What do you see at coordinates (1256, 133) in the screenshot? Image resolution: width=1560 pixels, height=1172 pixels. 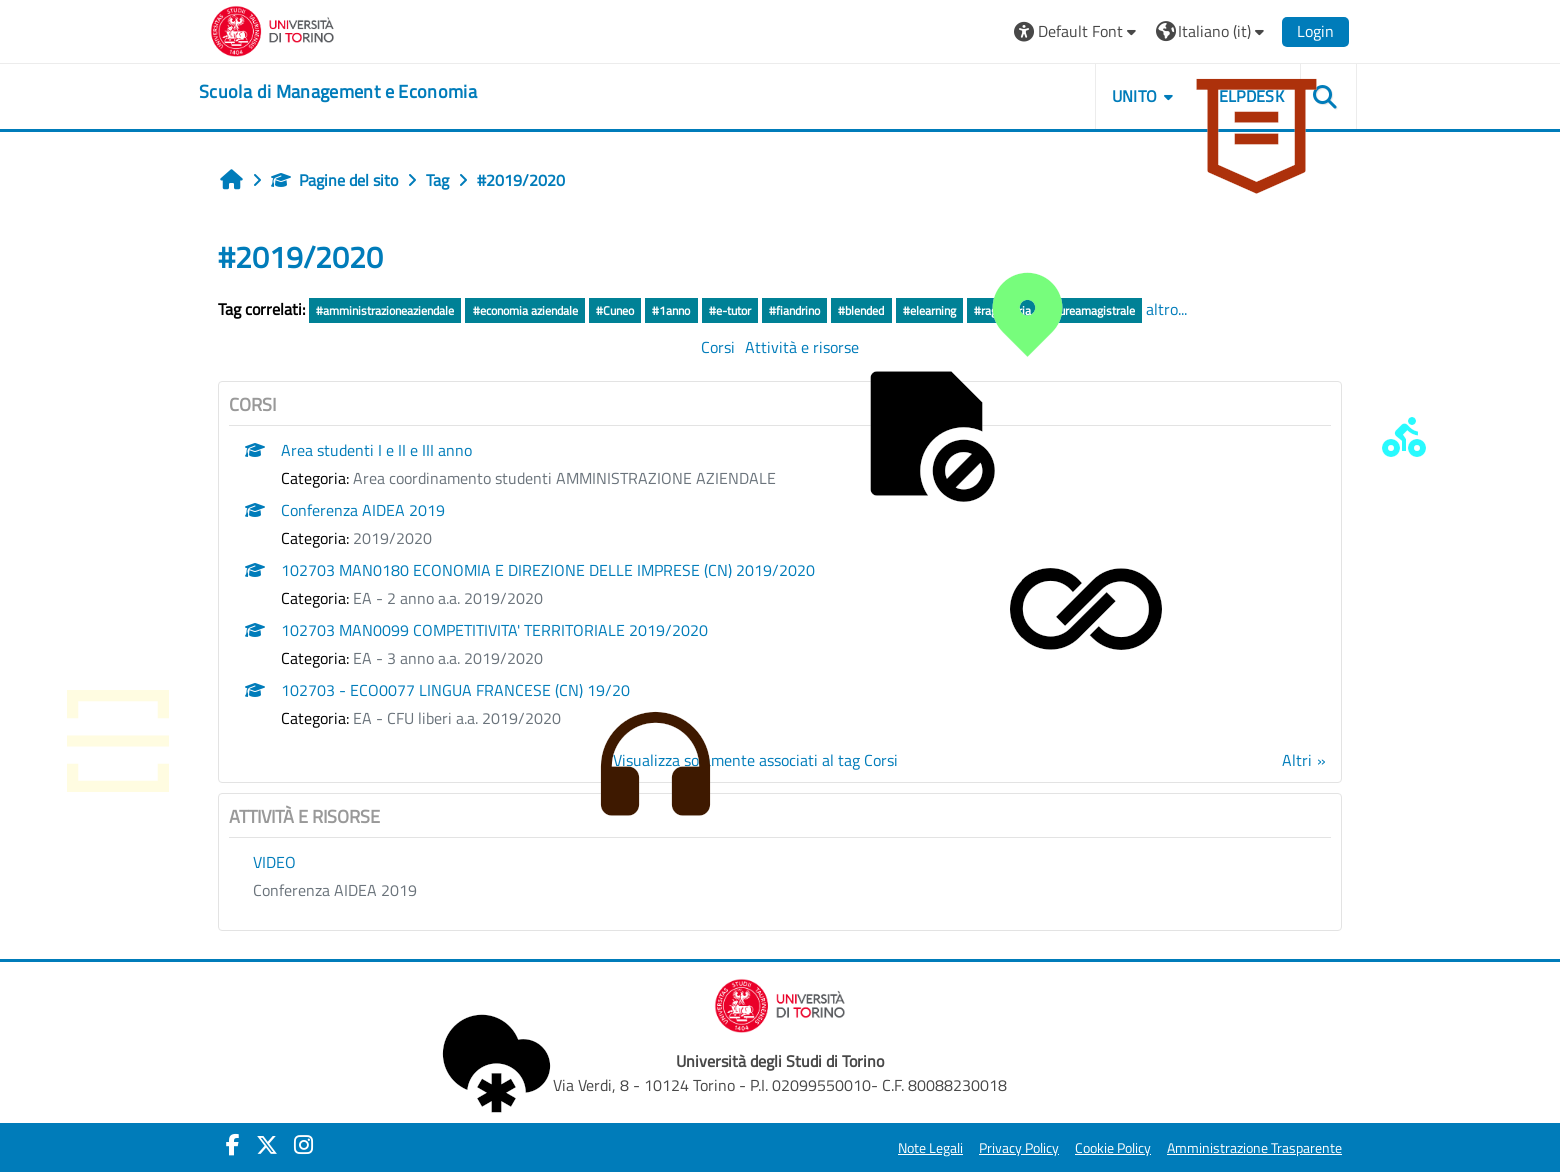 I see `view honors or awards badge` at bounding box center [1256, 133].